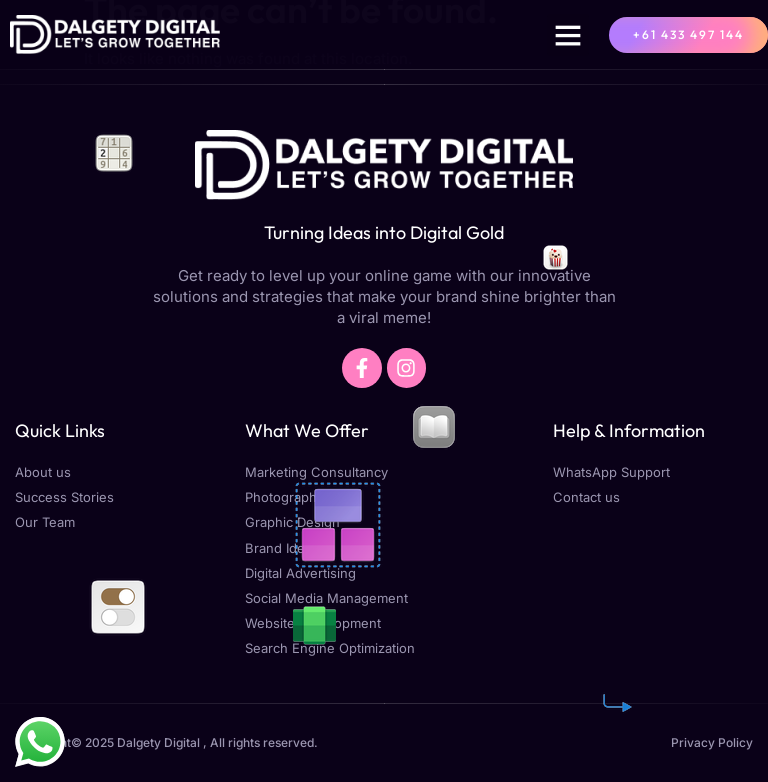 Image resolution: width=768 pixels, height=782 pixels. I want to click on open desktop preferences or settings, so click(118, 607).